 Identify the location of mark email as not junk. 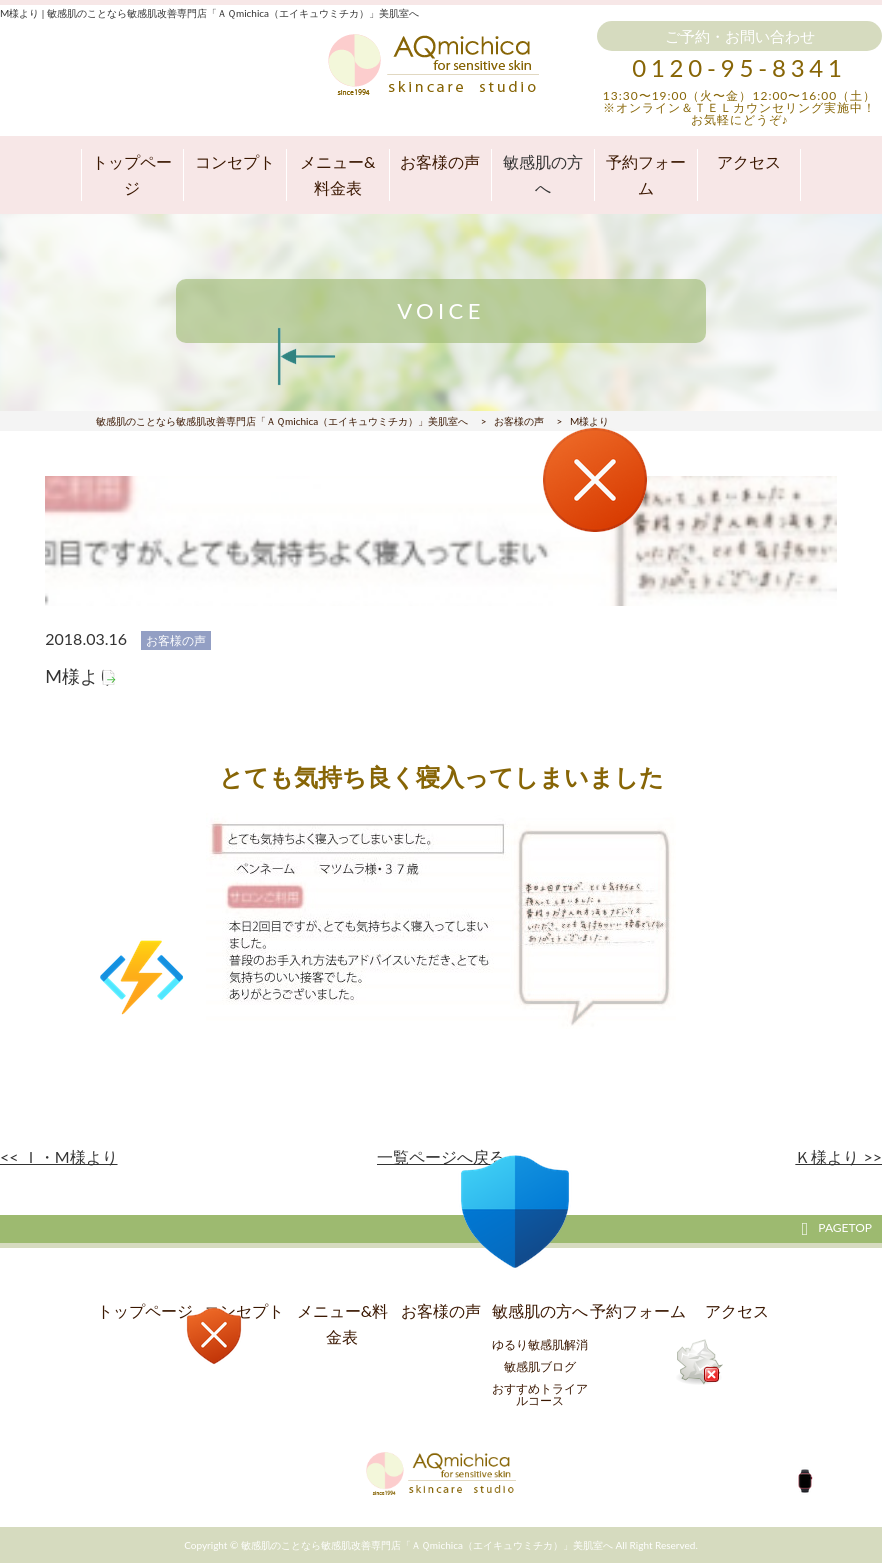
(699, 1362).